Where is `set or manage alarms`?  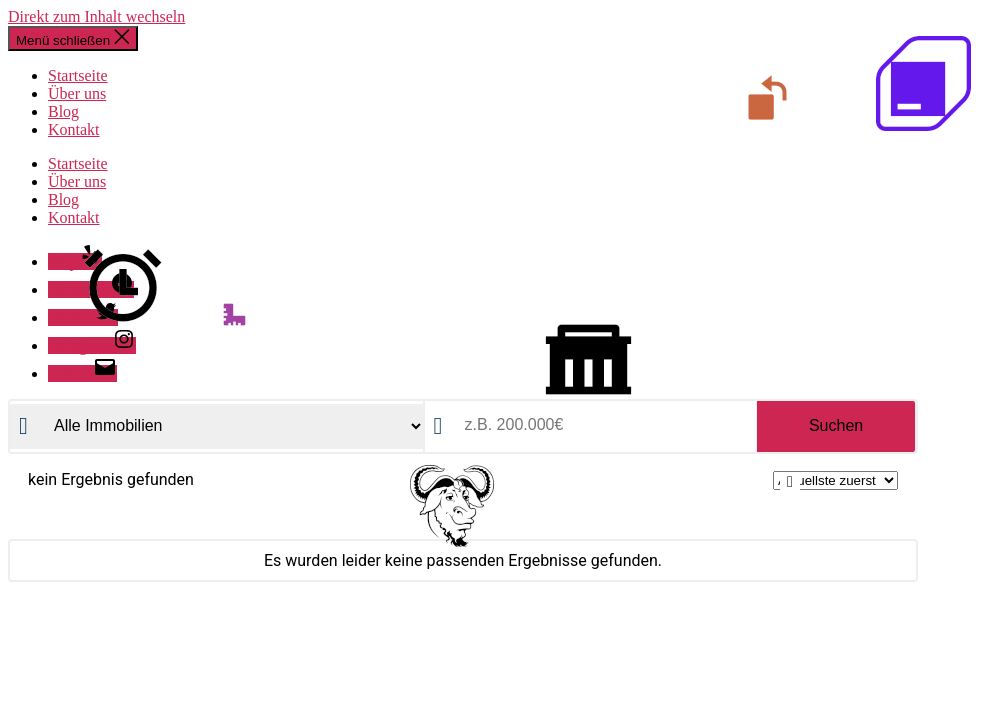 set or manage alarms is located at coordinates (123, 284).